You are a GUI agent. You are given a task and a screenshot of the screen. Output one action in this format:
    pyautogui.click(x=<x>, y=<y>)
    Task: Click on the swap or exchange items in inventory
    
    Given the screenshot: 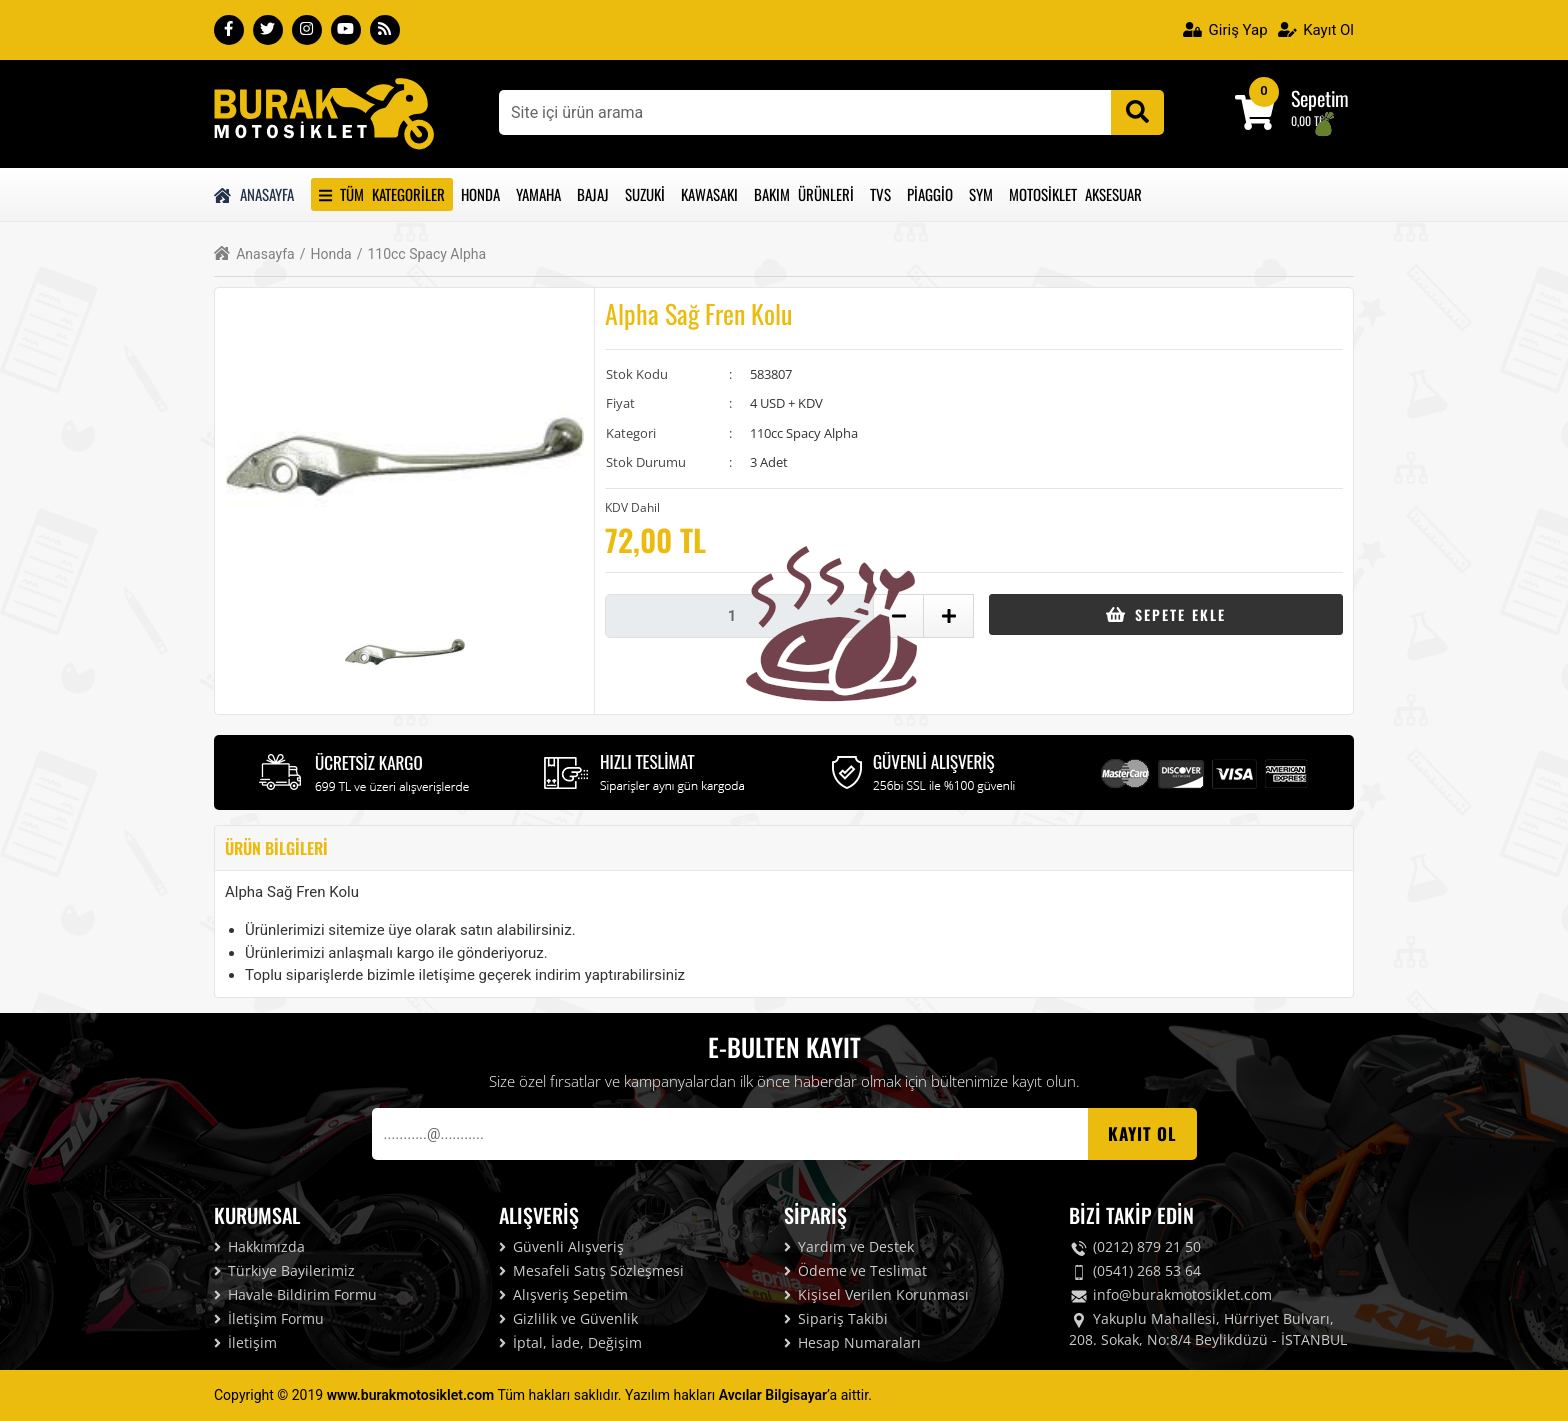 What is the action you would take?
    pyautogui.click(x=1325, y=124)
    